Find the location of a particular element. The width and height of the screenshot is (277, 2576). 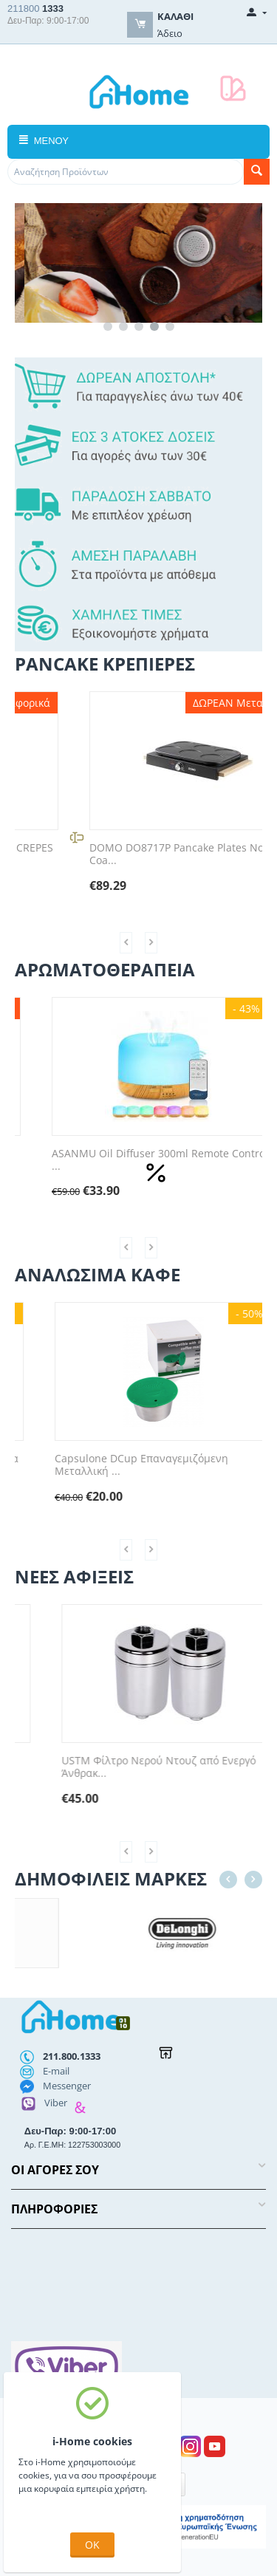

view binary or raw data is located at coordinates (123, 2023).